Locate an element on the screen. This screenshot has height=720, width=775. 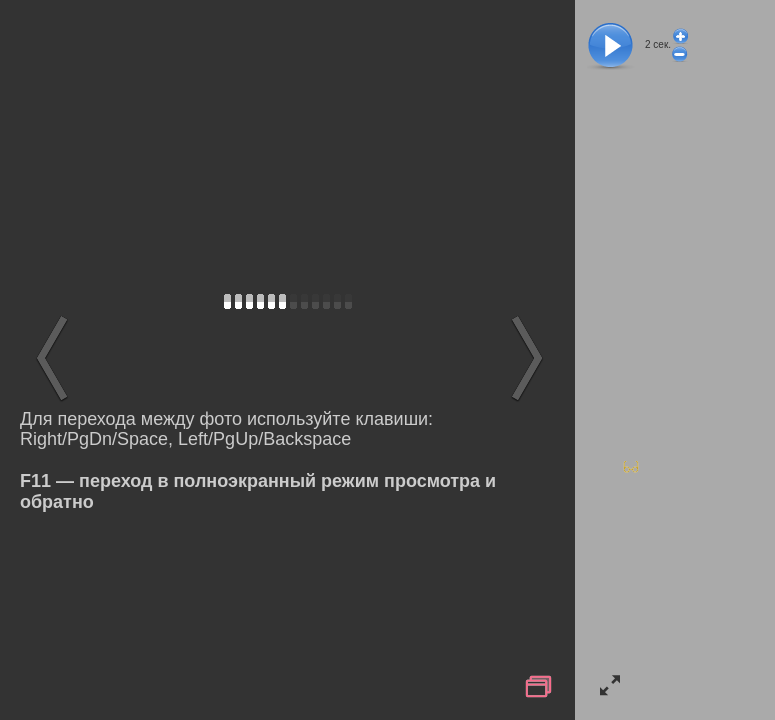
open browser tabs or windows is located at coordinates (538, 686).